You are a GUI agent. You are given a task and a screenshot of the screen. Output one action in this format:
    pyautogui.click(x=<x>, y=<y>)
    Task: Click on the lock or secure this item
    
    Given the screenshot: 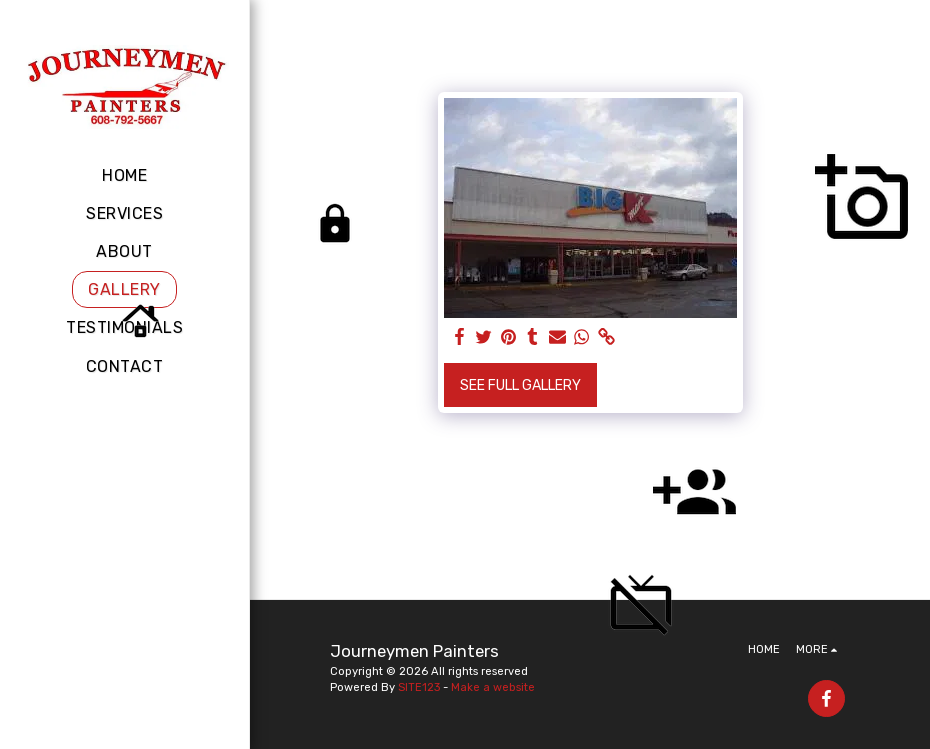 What is the action you would take?
    pyautogui.click(x=335, y=224)
    